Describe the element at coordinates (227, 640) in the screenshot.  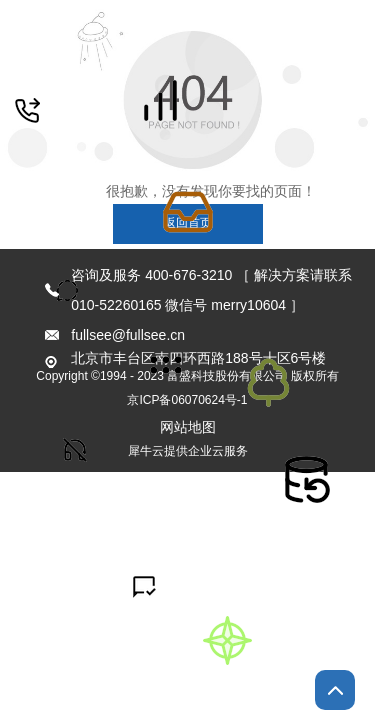
I see `navigate or view map orientation` at that location.